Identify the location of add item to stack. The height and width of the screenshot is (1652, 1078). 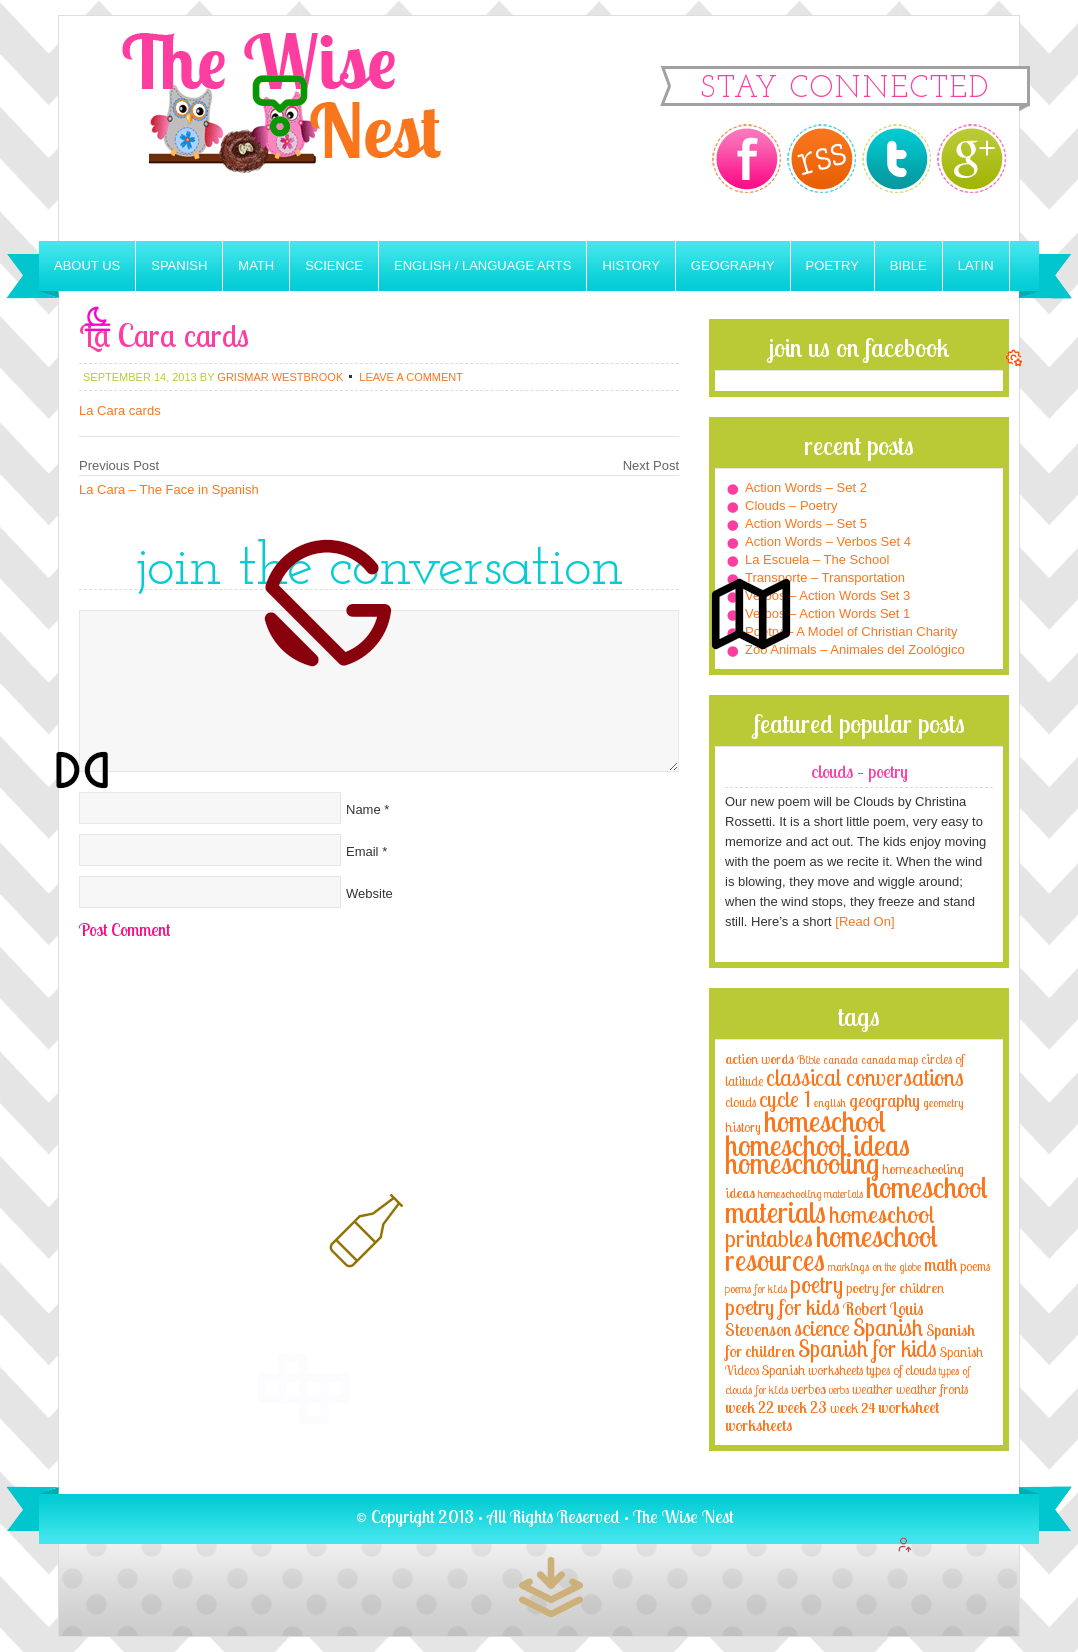
(551, 1589).